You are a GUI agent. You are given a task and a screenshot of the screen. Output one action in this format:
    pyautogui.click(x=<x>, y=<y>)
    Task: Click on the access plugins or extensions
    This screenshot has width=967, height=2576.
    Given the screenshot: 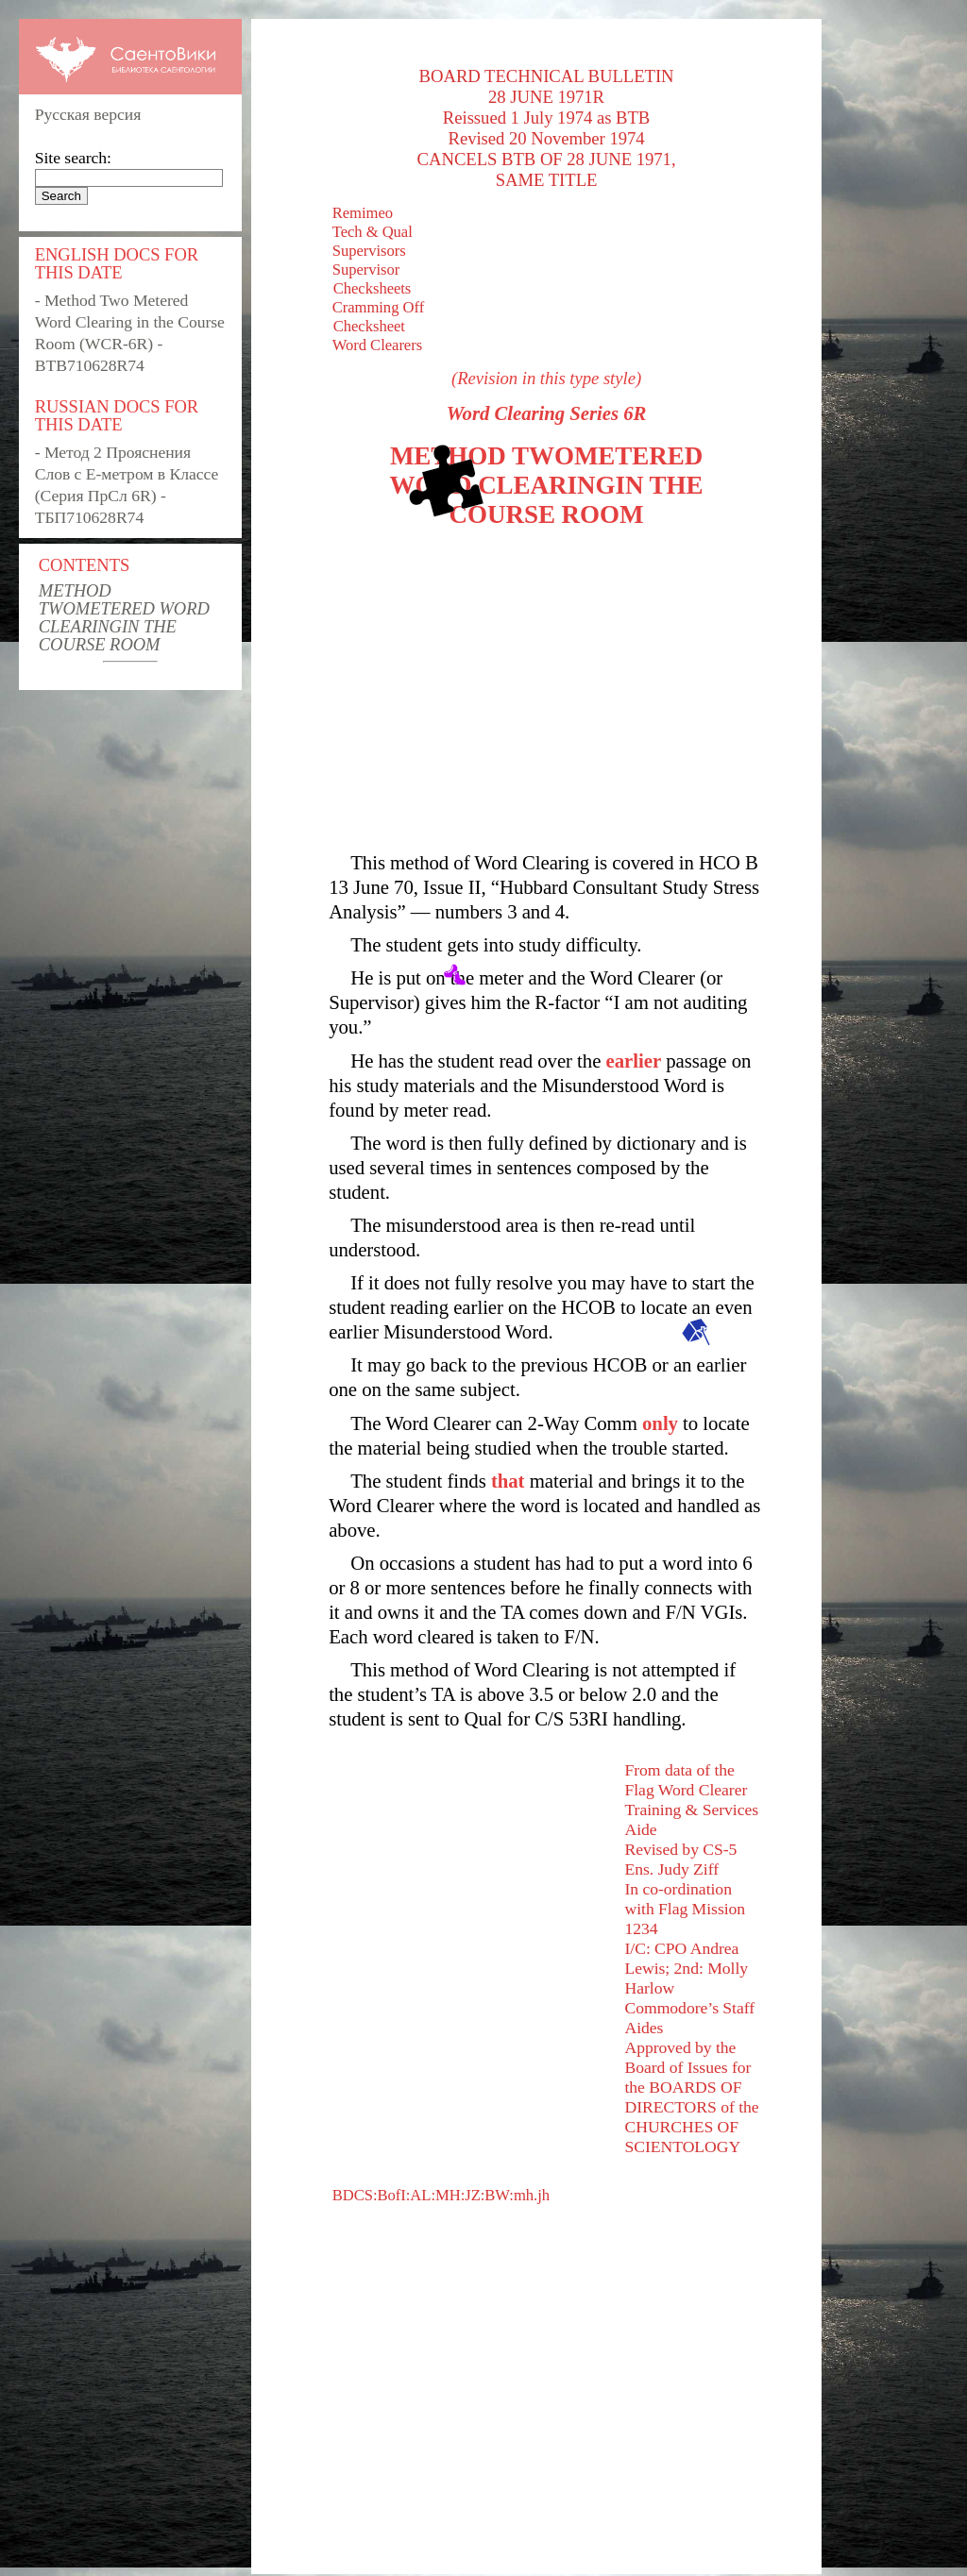 What is the action you would take?
    pyautogui.click(x=446, y=480)
    